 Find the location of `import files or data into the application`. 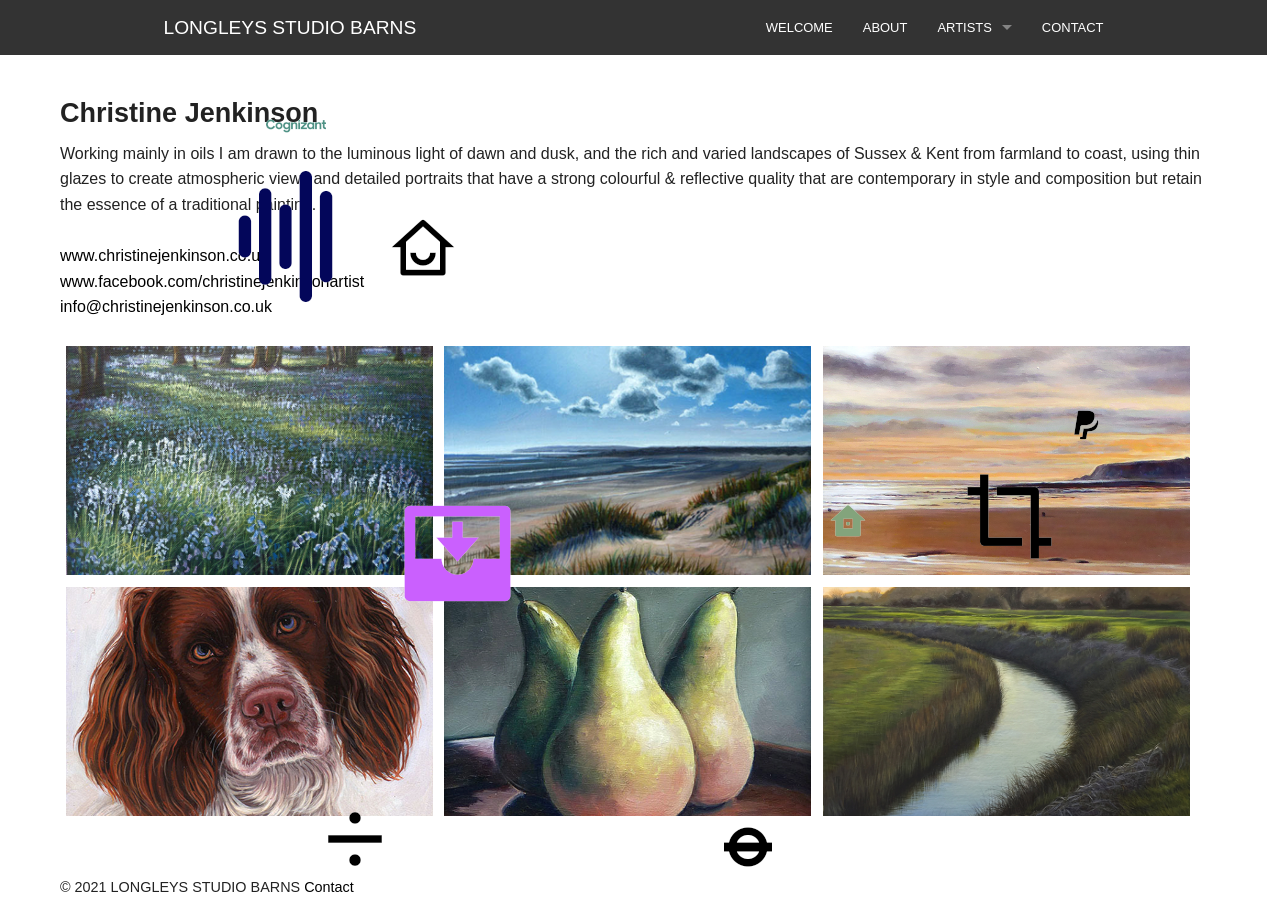

import files or data into the application is located at coordinates (457, 553).